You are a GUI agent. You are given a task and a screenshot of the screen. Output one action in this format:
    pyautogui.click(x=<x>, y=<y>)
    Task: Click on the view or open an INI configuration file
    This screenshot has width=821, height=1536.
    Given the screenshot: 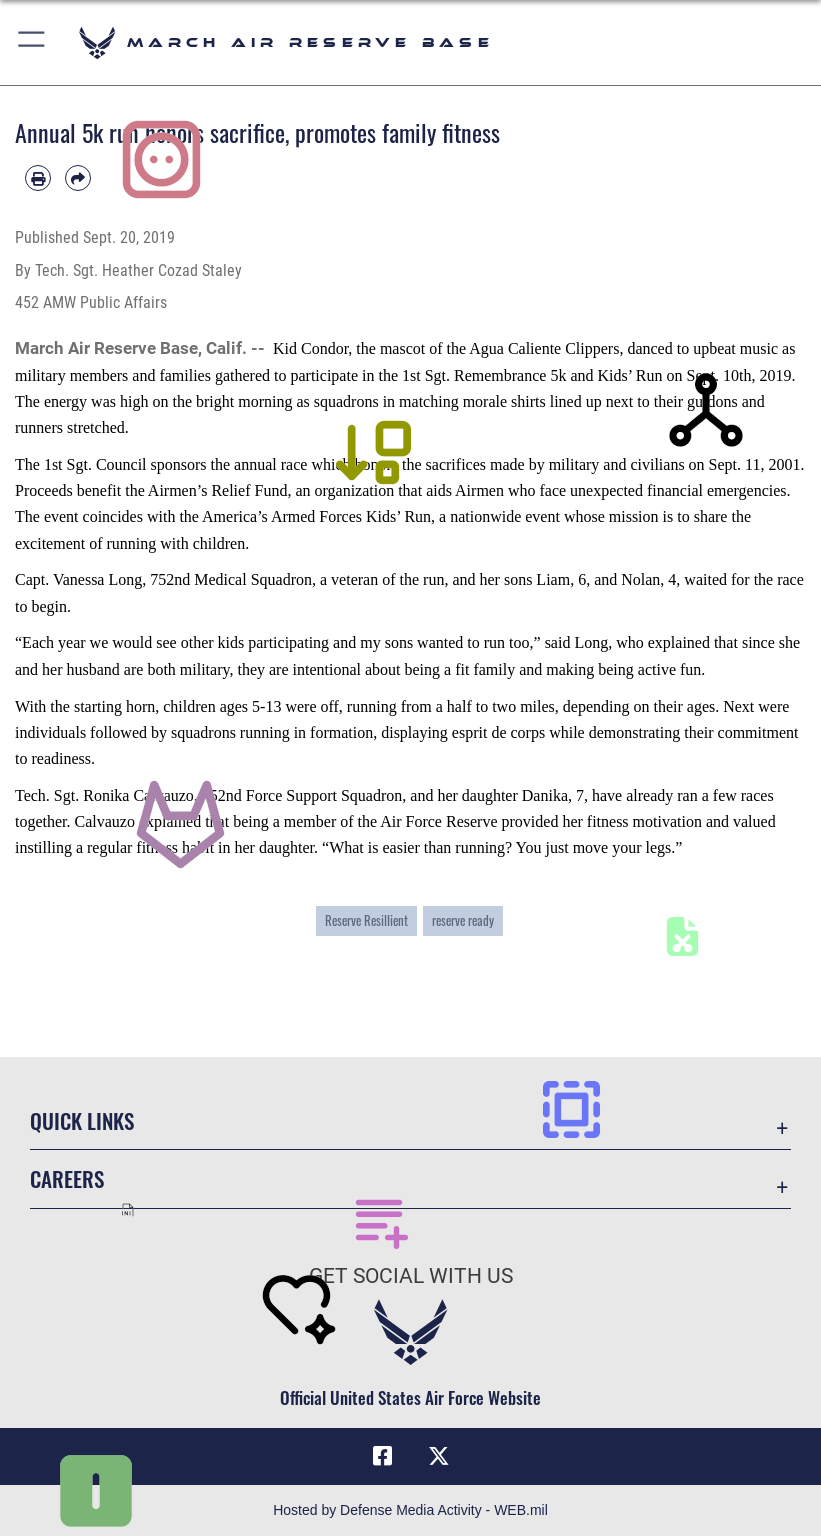 What is the action you would take?
    pyautogui.click(x=128, y=1210)
    